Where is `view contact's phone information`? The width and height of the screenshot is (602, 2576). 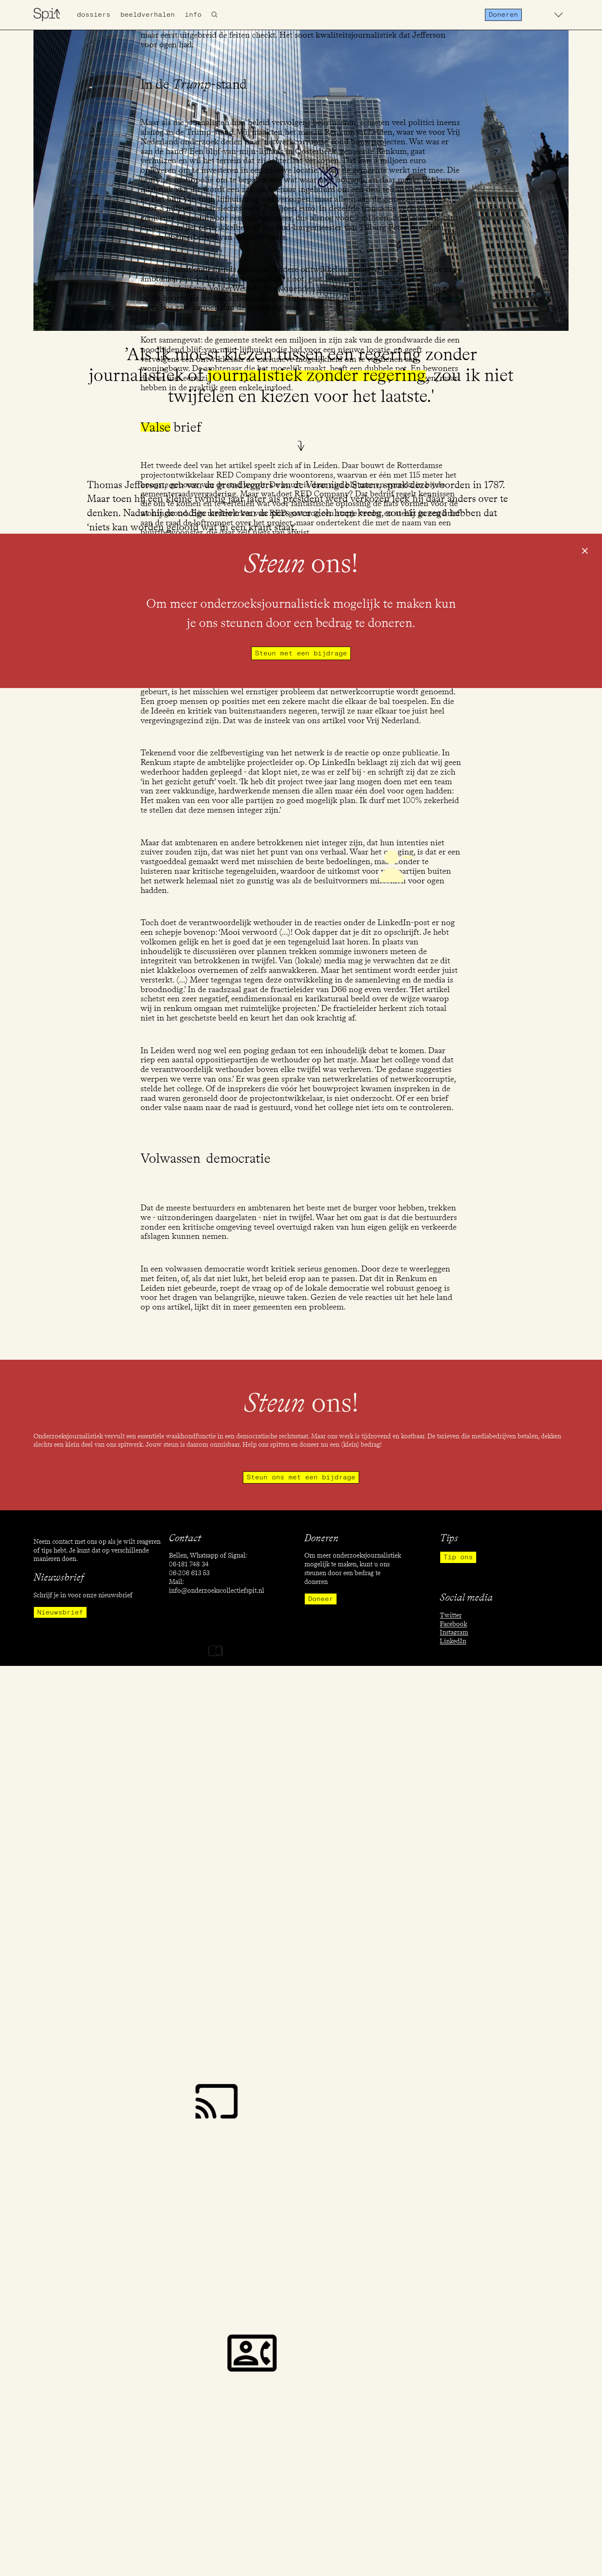 view contact's phone information is located at coordinates (252, 2353).